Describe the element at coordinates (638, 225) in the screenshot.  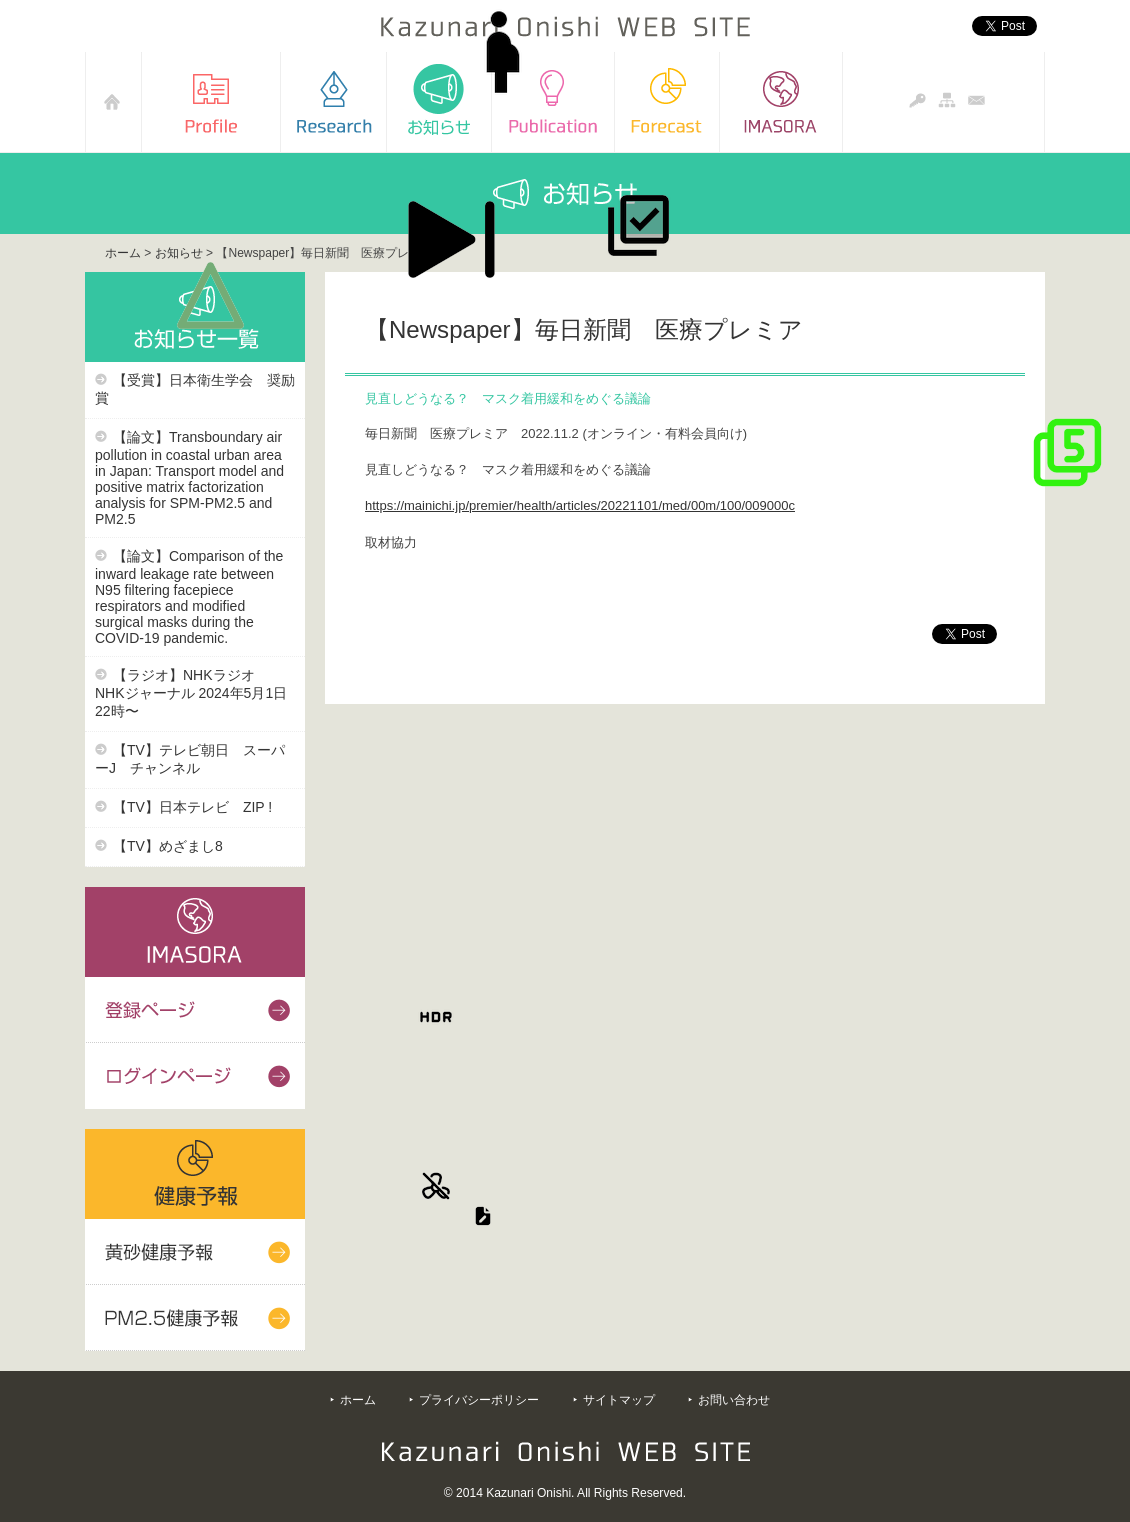
I see `item successfully added to library` at that location.